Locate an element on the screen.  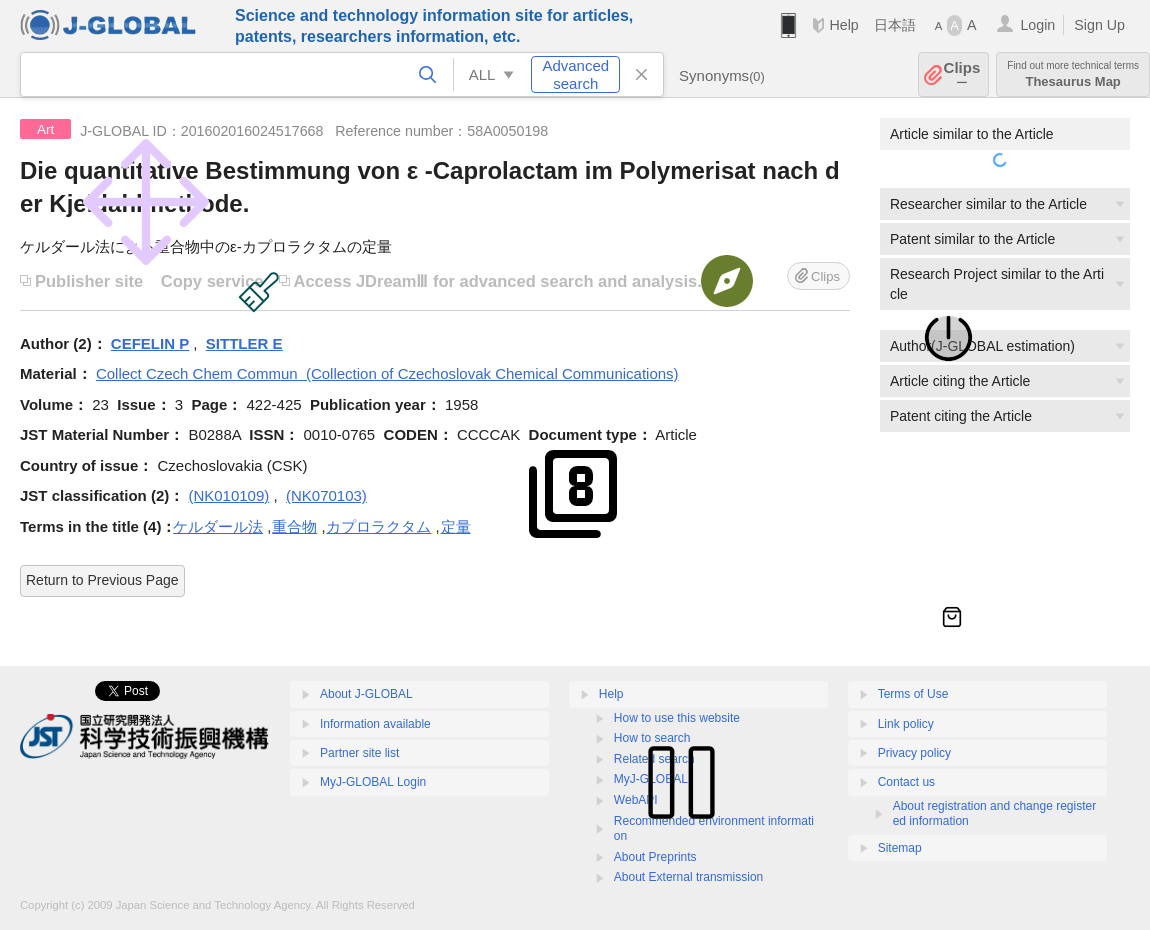
access navigation or direction features is located at coordinates (727, 281).